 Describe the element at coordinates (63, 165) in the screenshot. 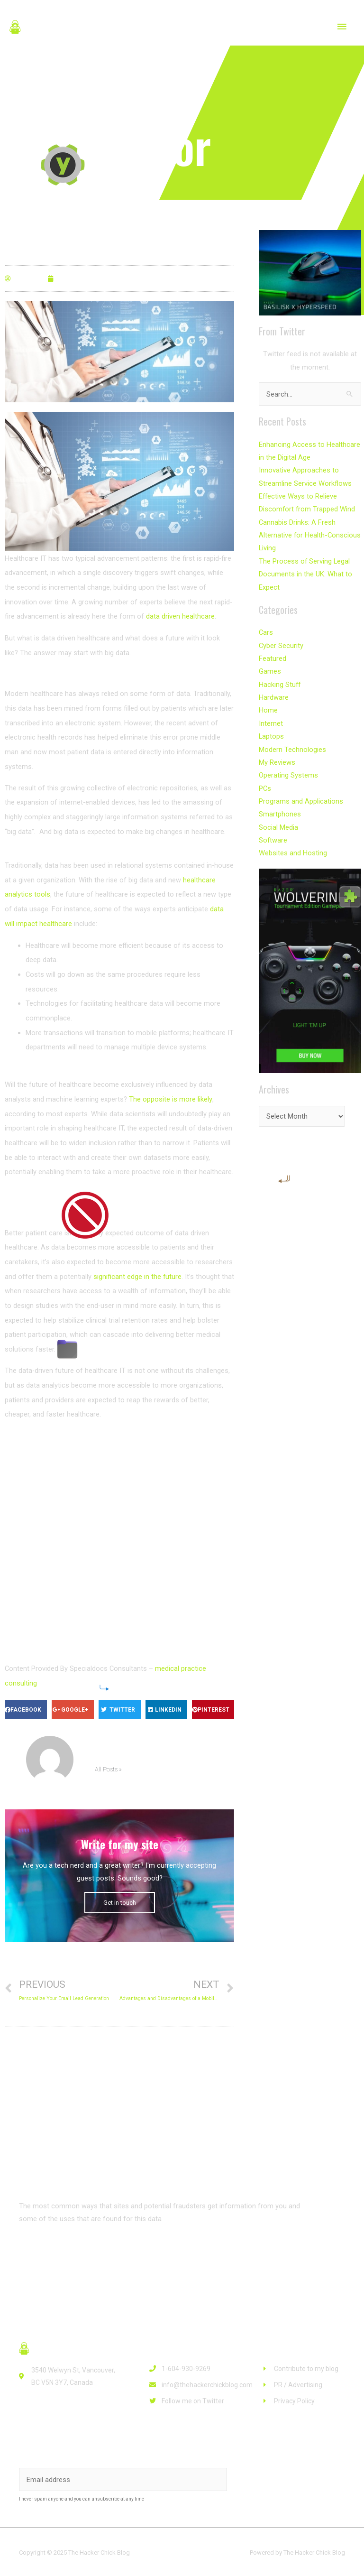

I see `open YubiKey Manager application` at that location.